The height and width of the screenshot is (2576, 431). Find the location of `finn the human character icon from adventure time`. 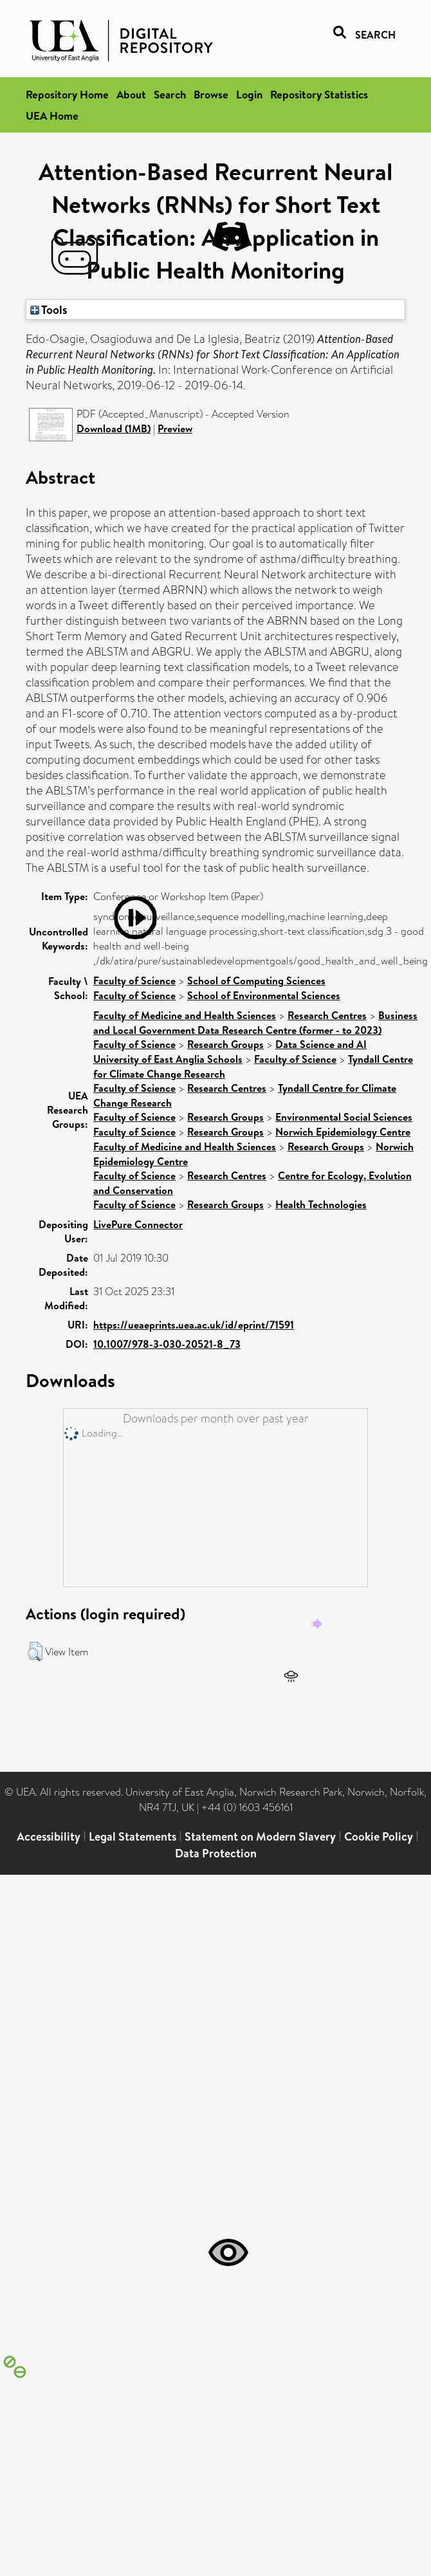

finn the human character icon from adventure time is located at coordinates (75, 255).